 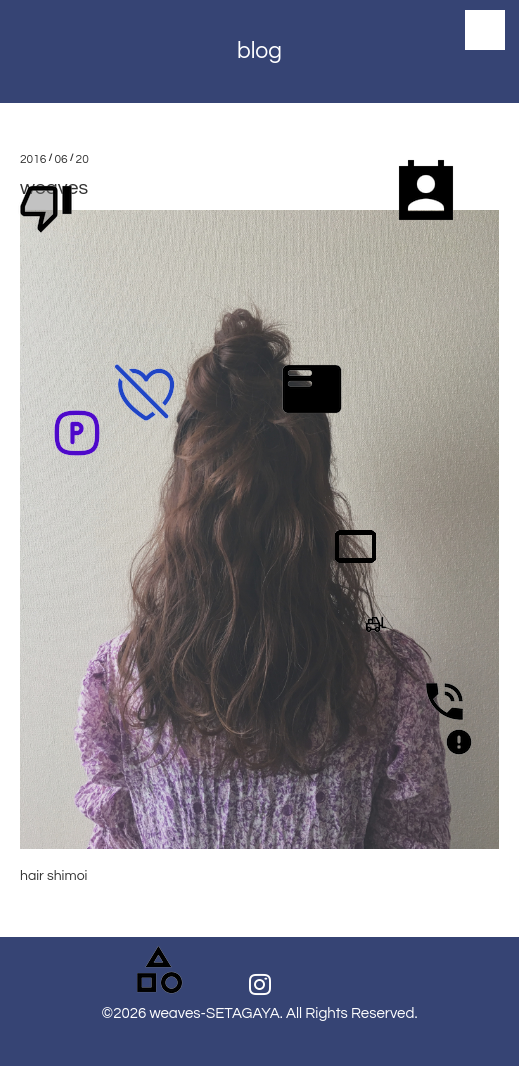 I want to click on remove from favorites, so click(x=144, y=392).